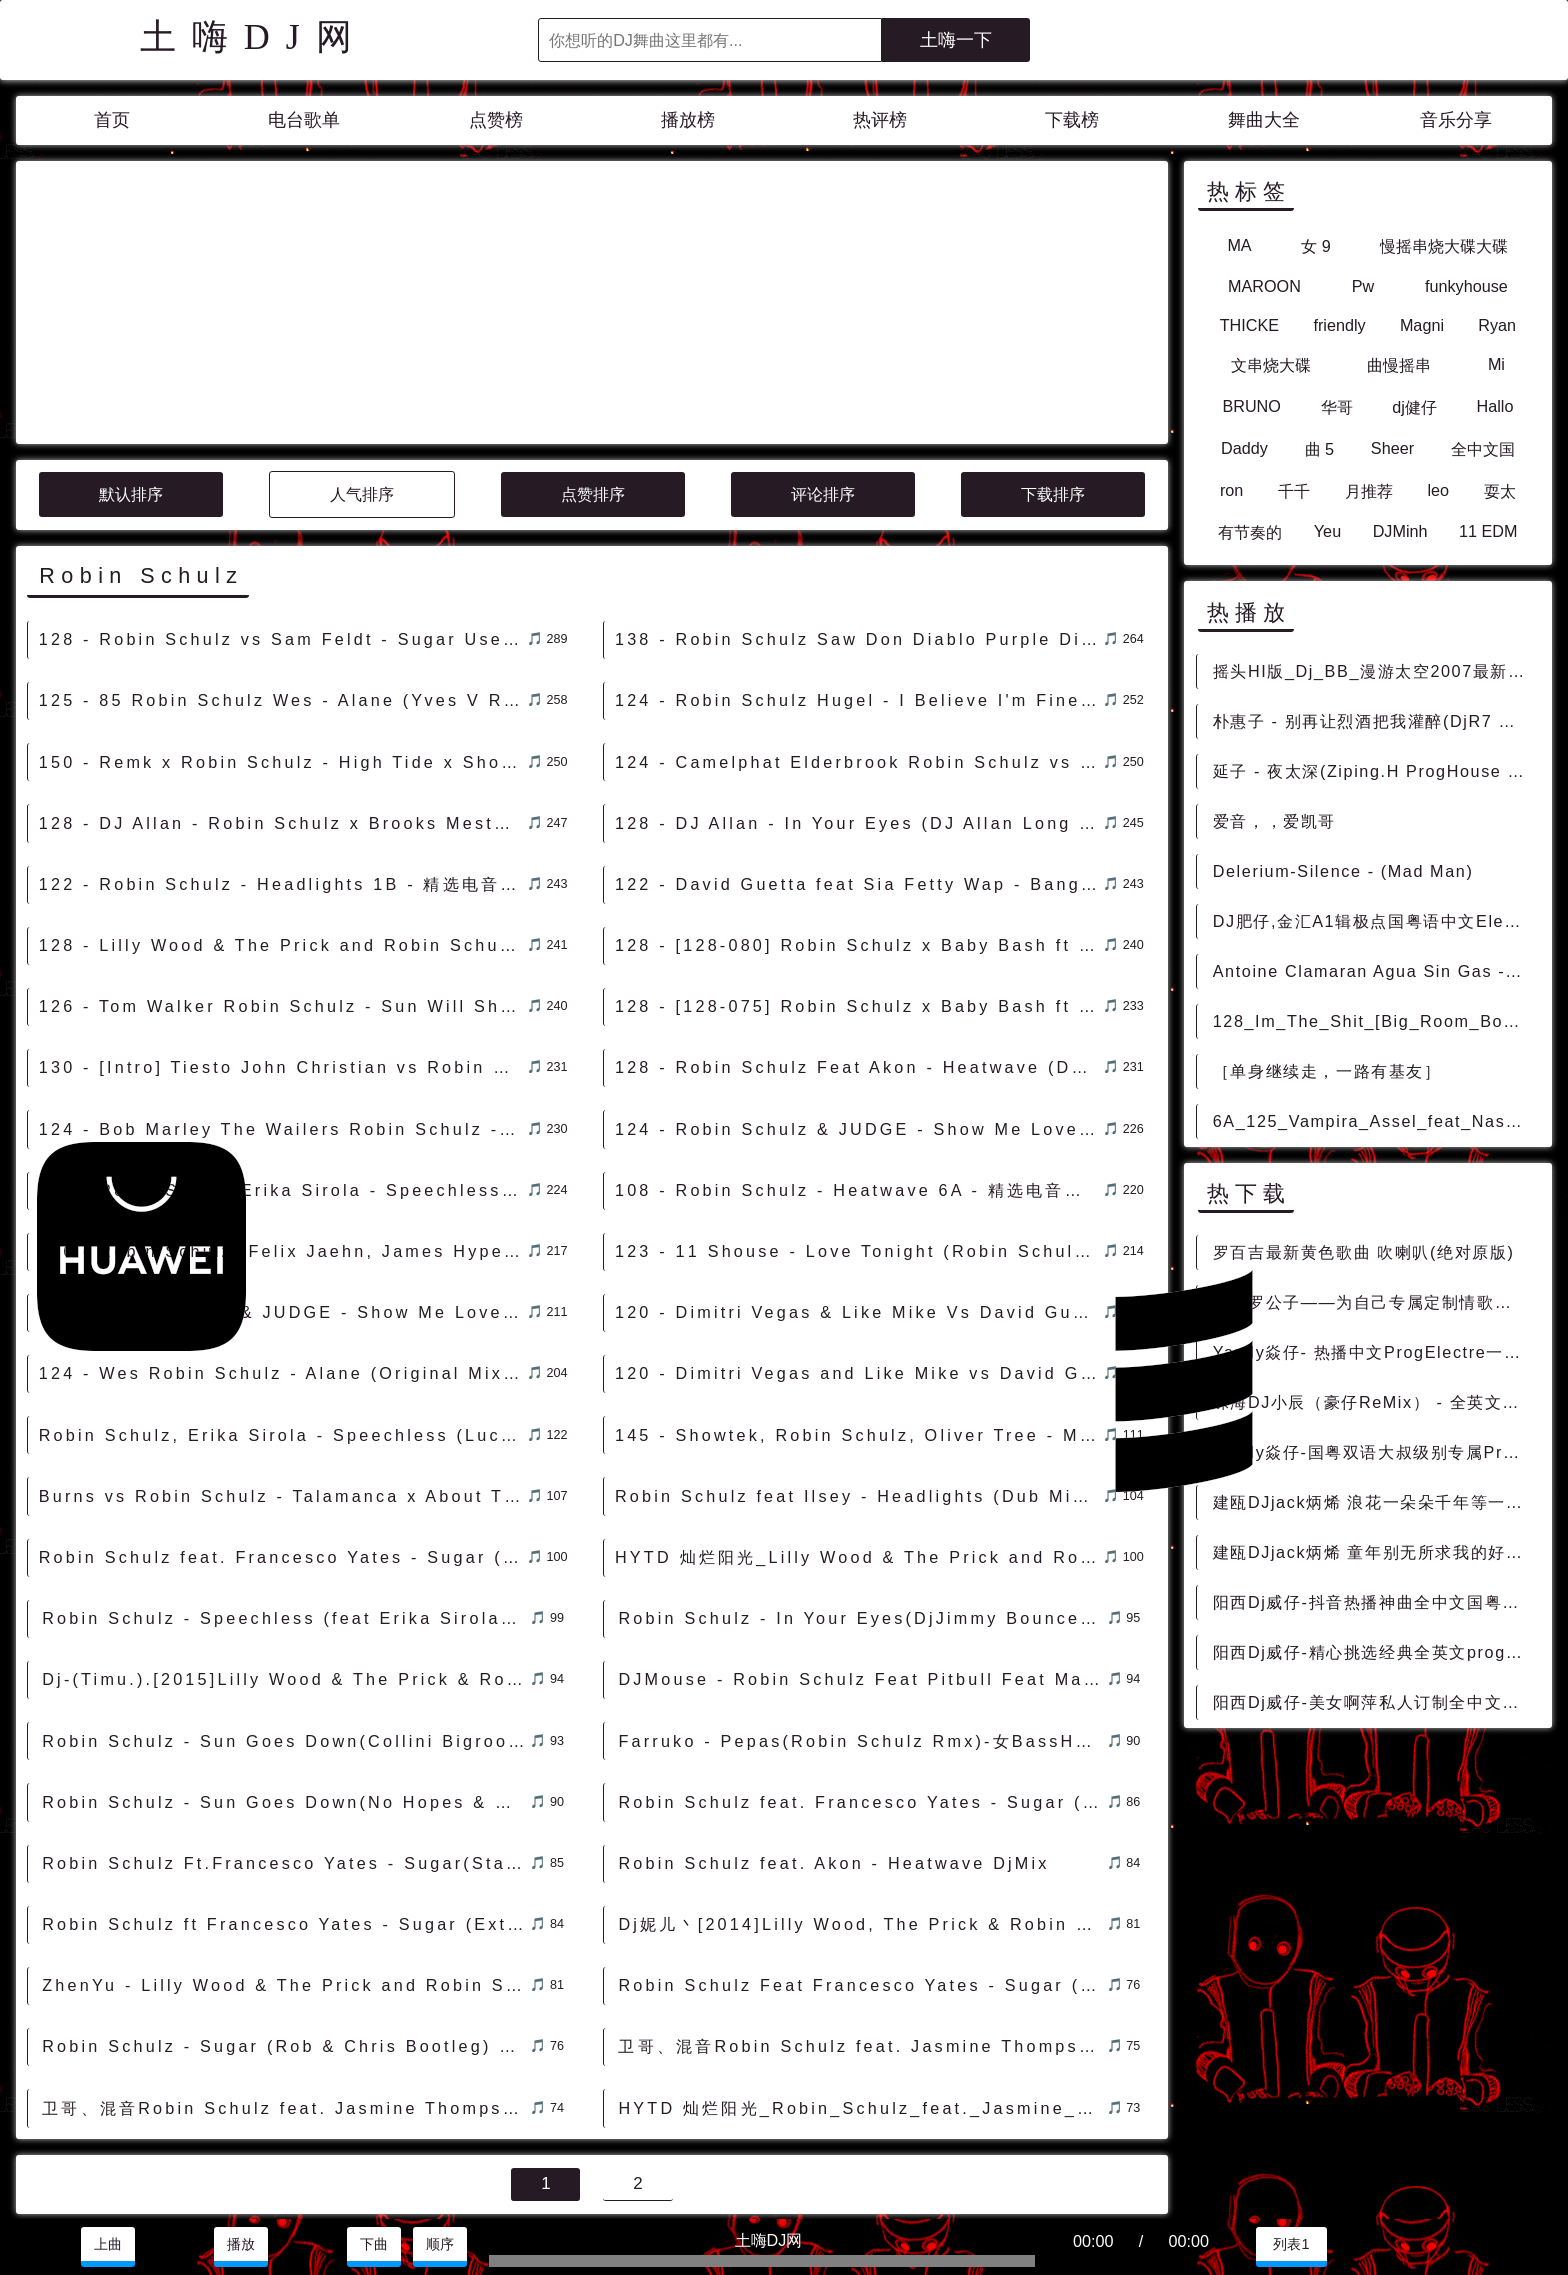 The height and width of the screenshot is (2275, 1568). I want to click on scala programming language logo, so click(1184, 1381).